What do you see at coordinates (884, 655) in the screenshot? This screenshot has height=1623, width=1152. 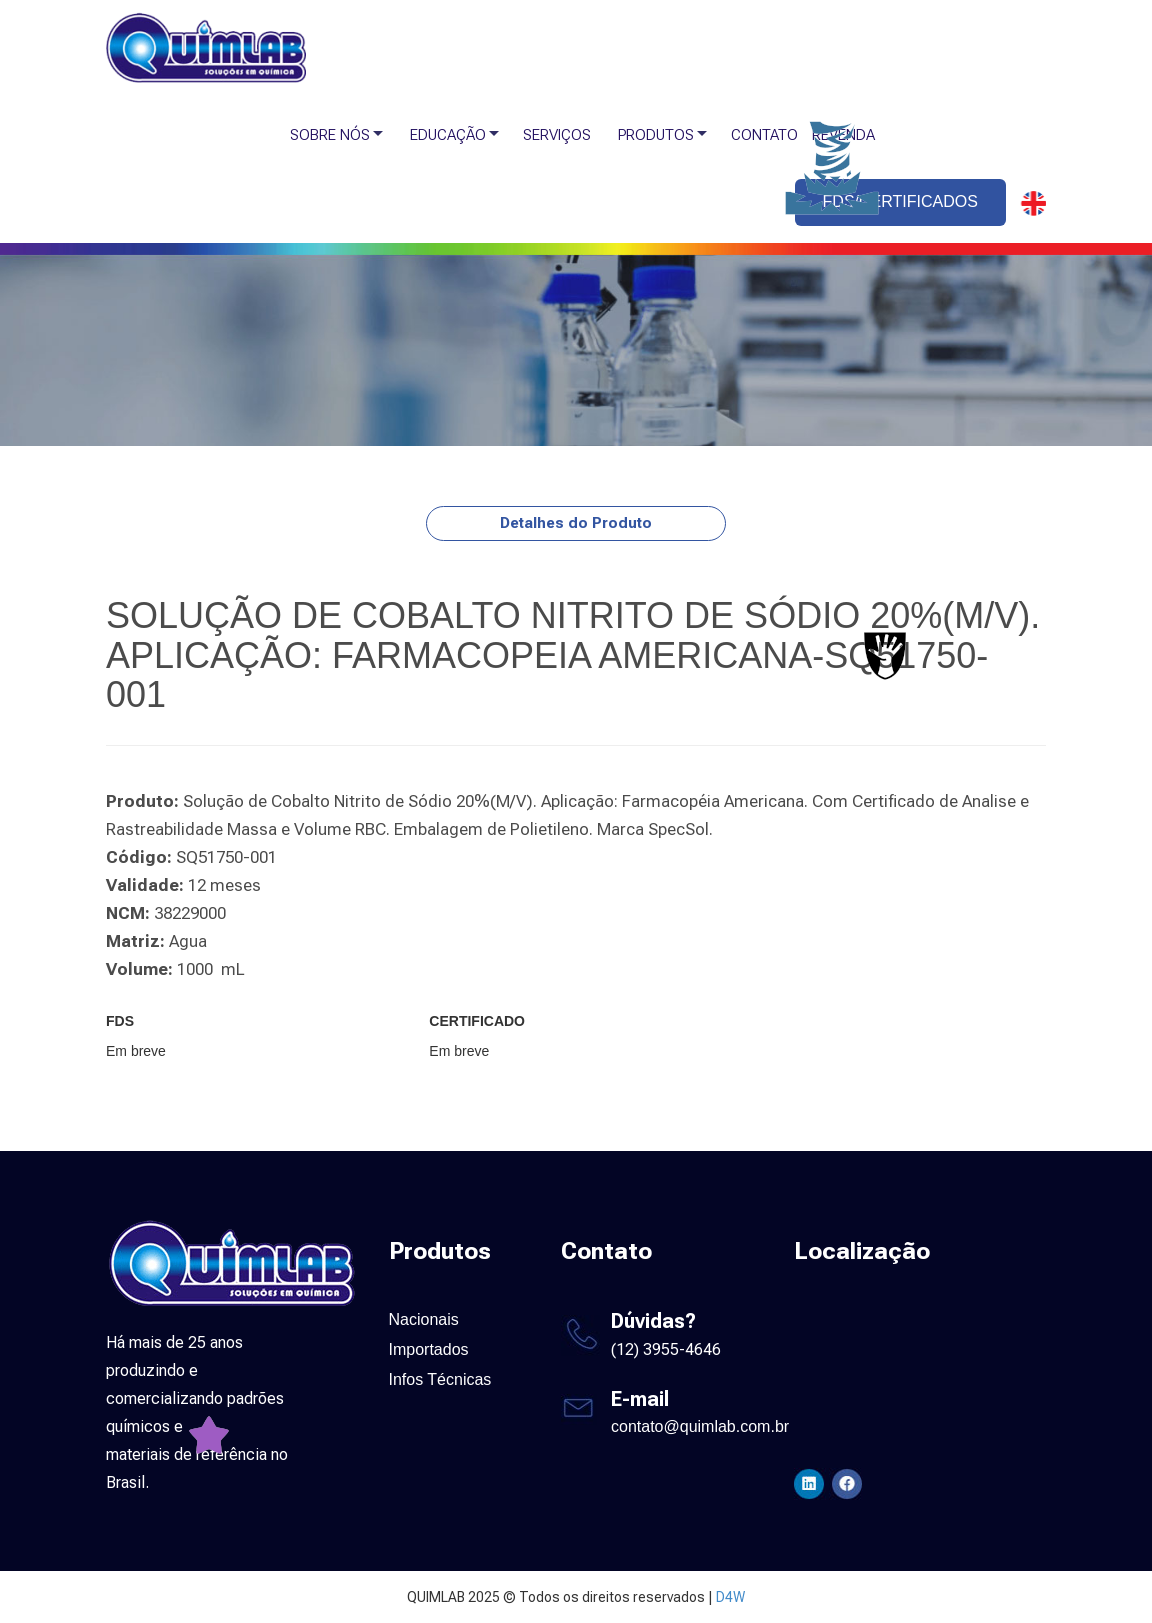 I see `indicates a blocked or restricted action` at bounding box center [884, 655].